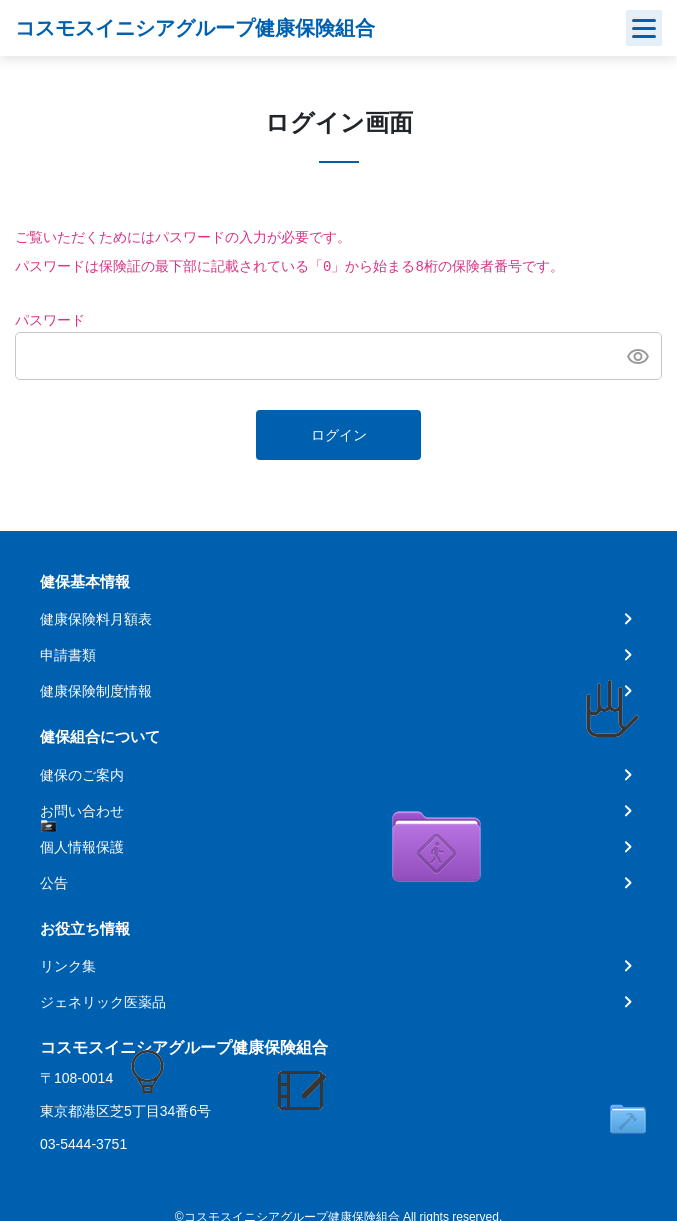 Image resolution: width=677 pixels, height=1221 pixels. Describe the element at coordinates (147, 1071) in the screenshot. I see `start the welcome tour or onboarding guide` at that location.